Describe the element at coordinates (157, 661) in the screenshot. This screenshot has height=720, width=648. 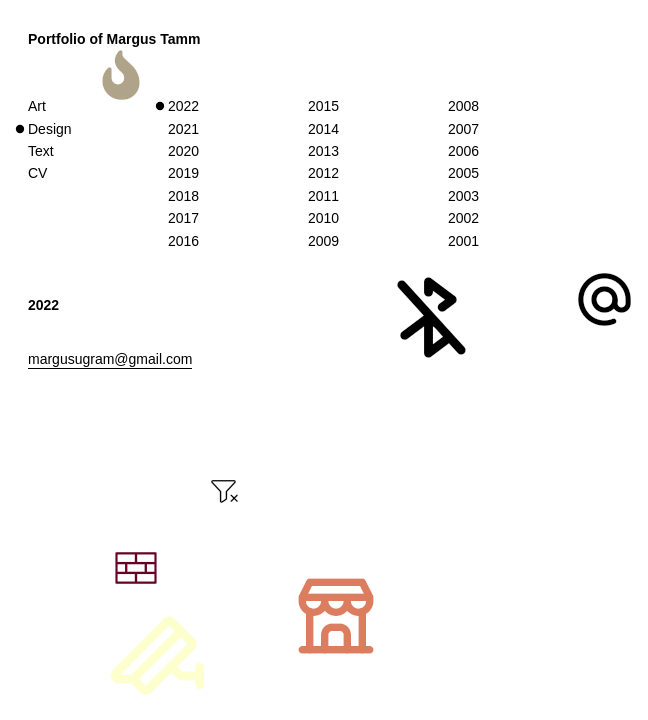
I see `access security camera settings` at that location.